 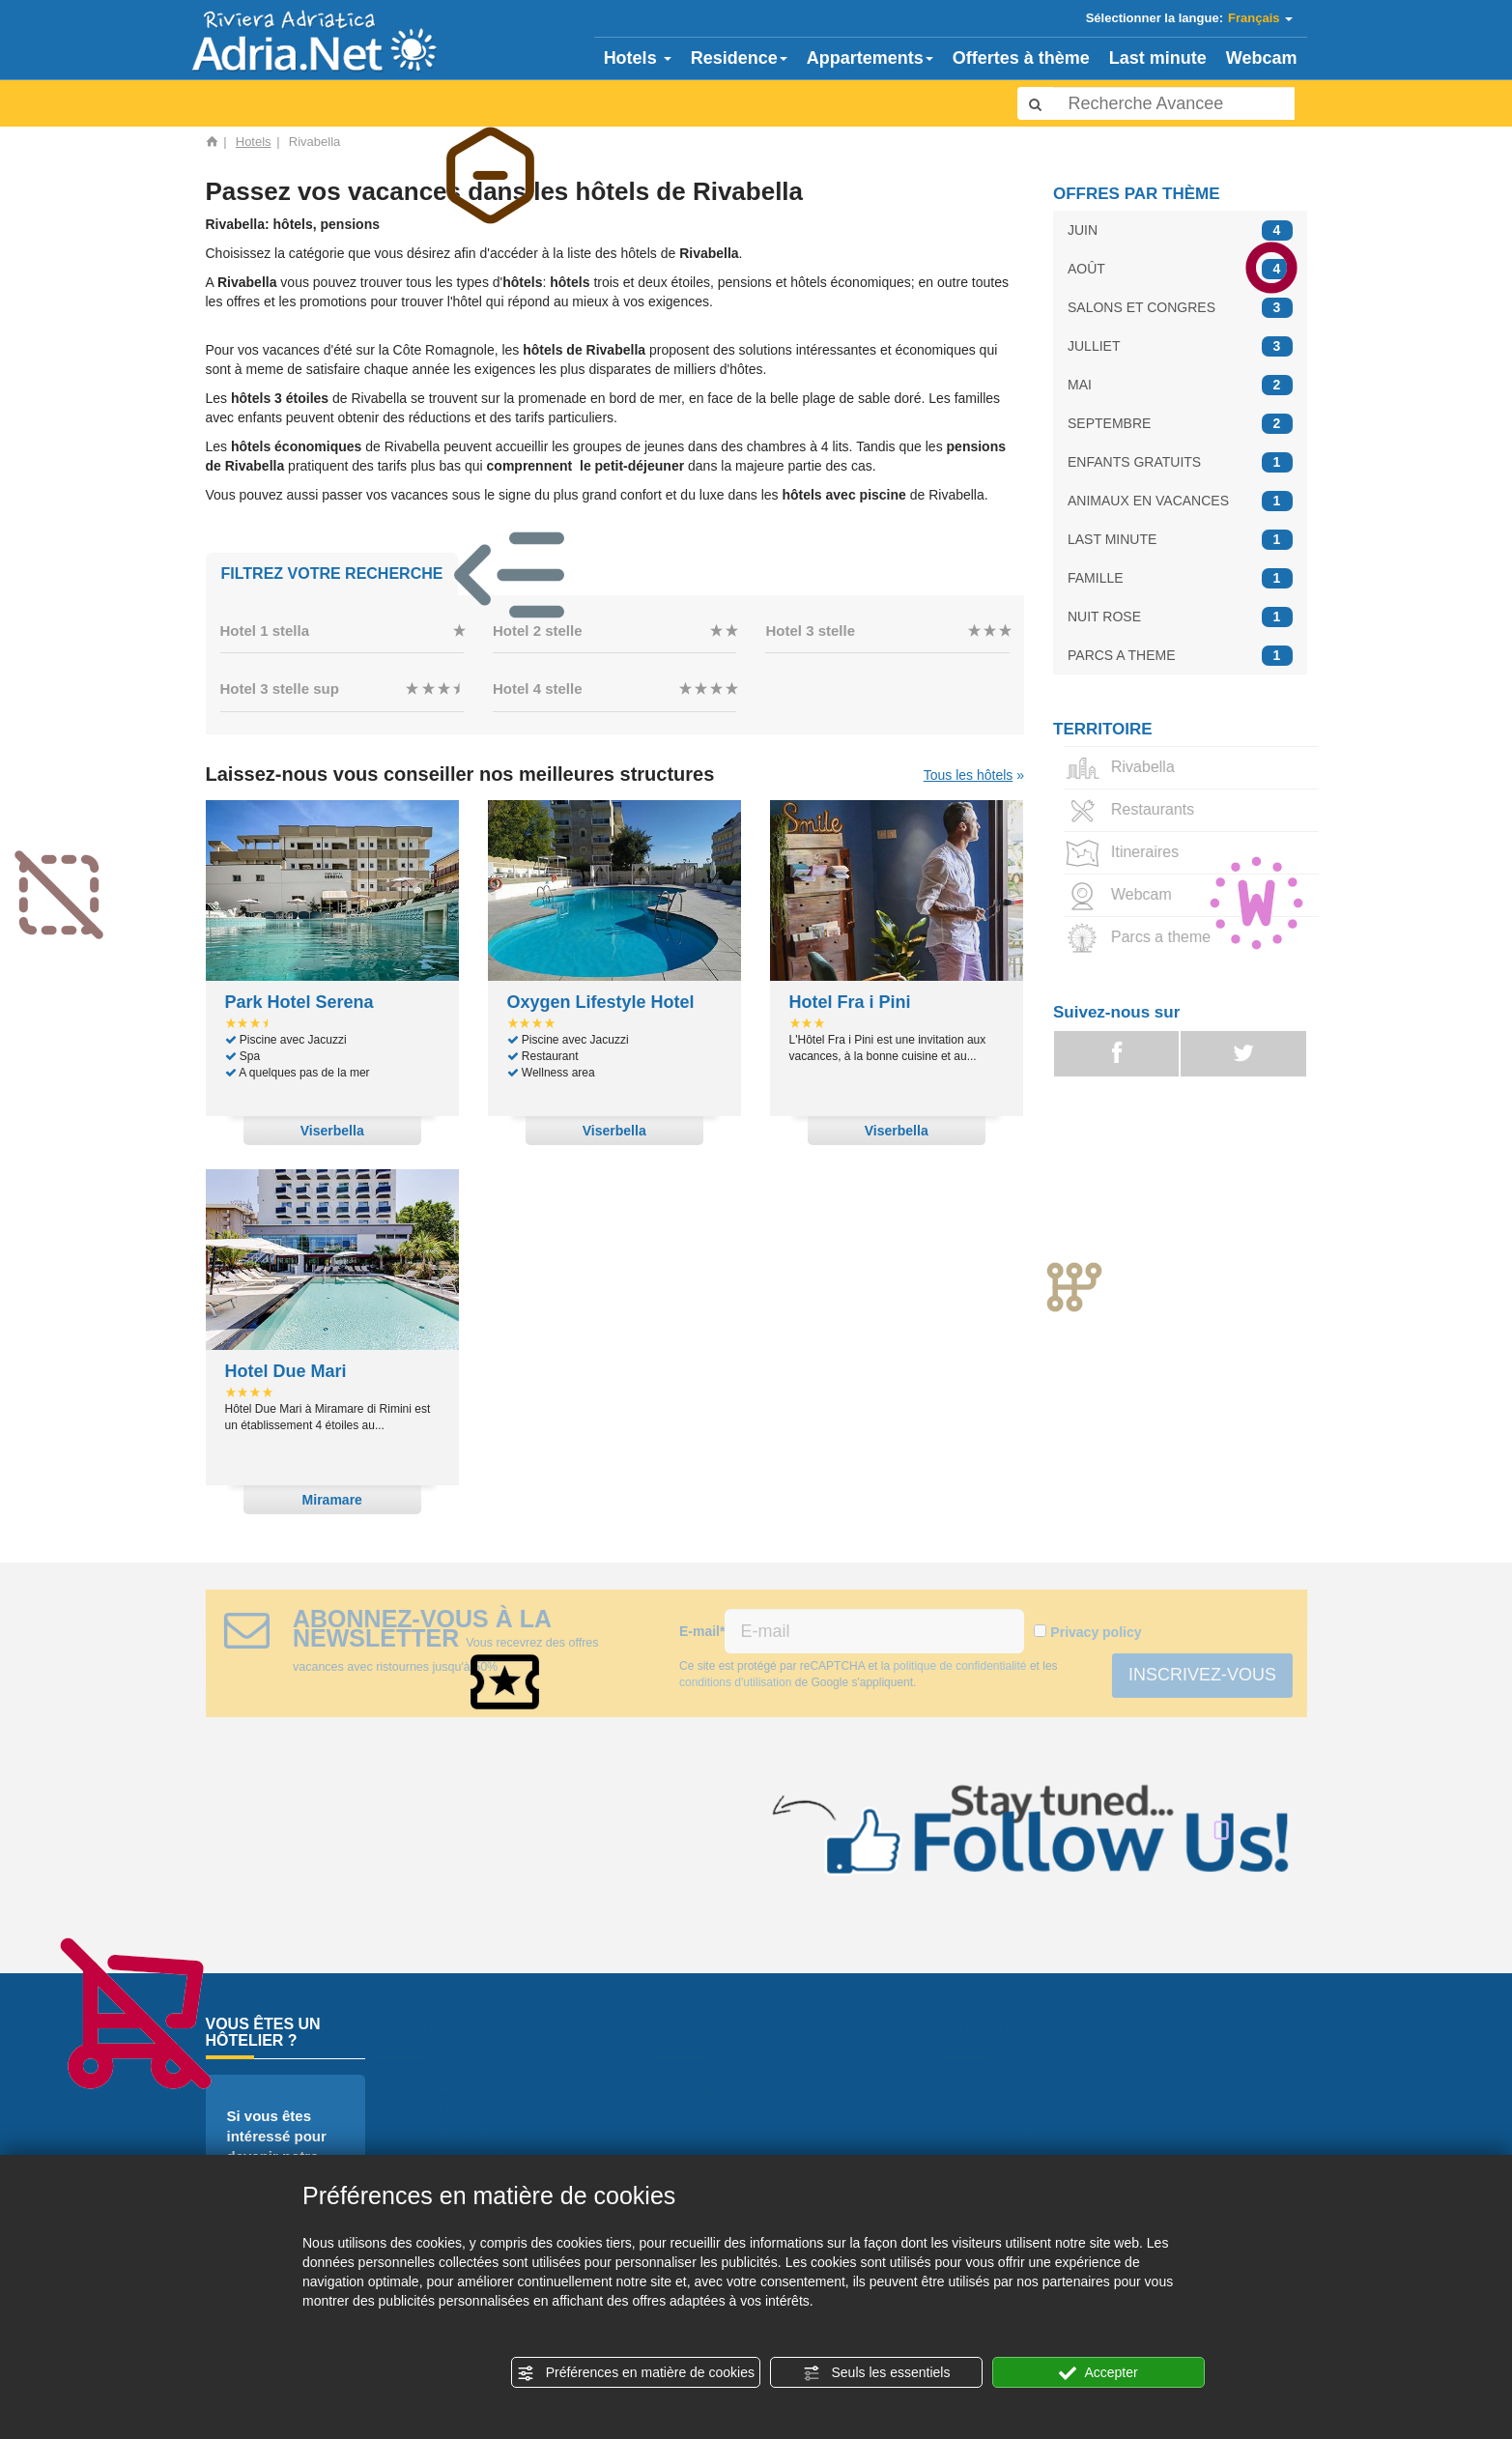 I want to click on indicates a data point or marker on a graph, so click(x=1271, y=268).